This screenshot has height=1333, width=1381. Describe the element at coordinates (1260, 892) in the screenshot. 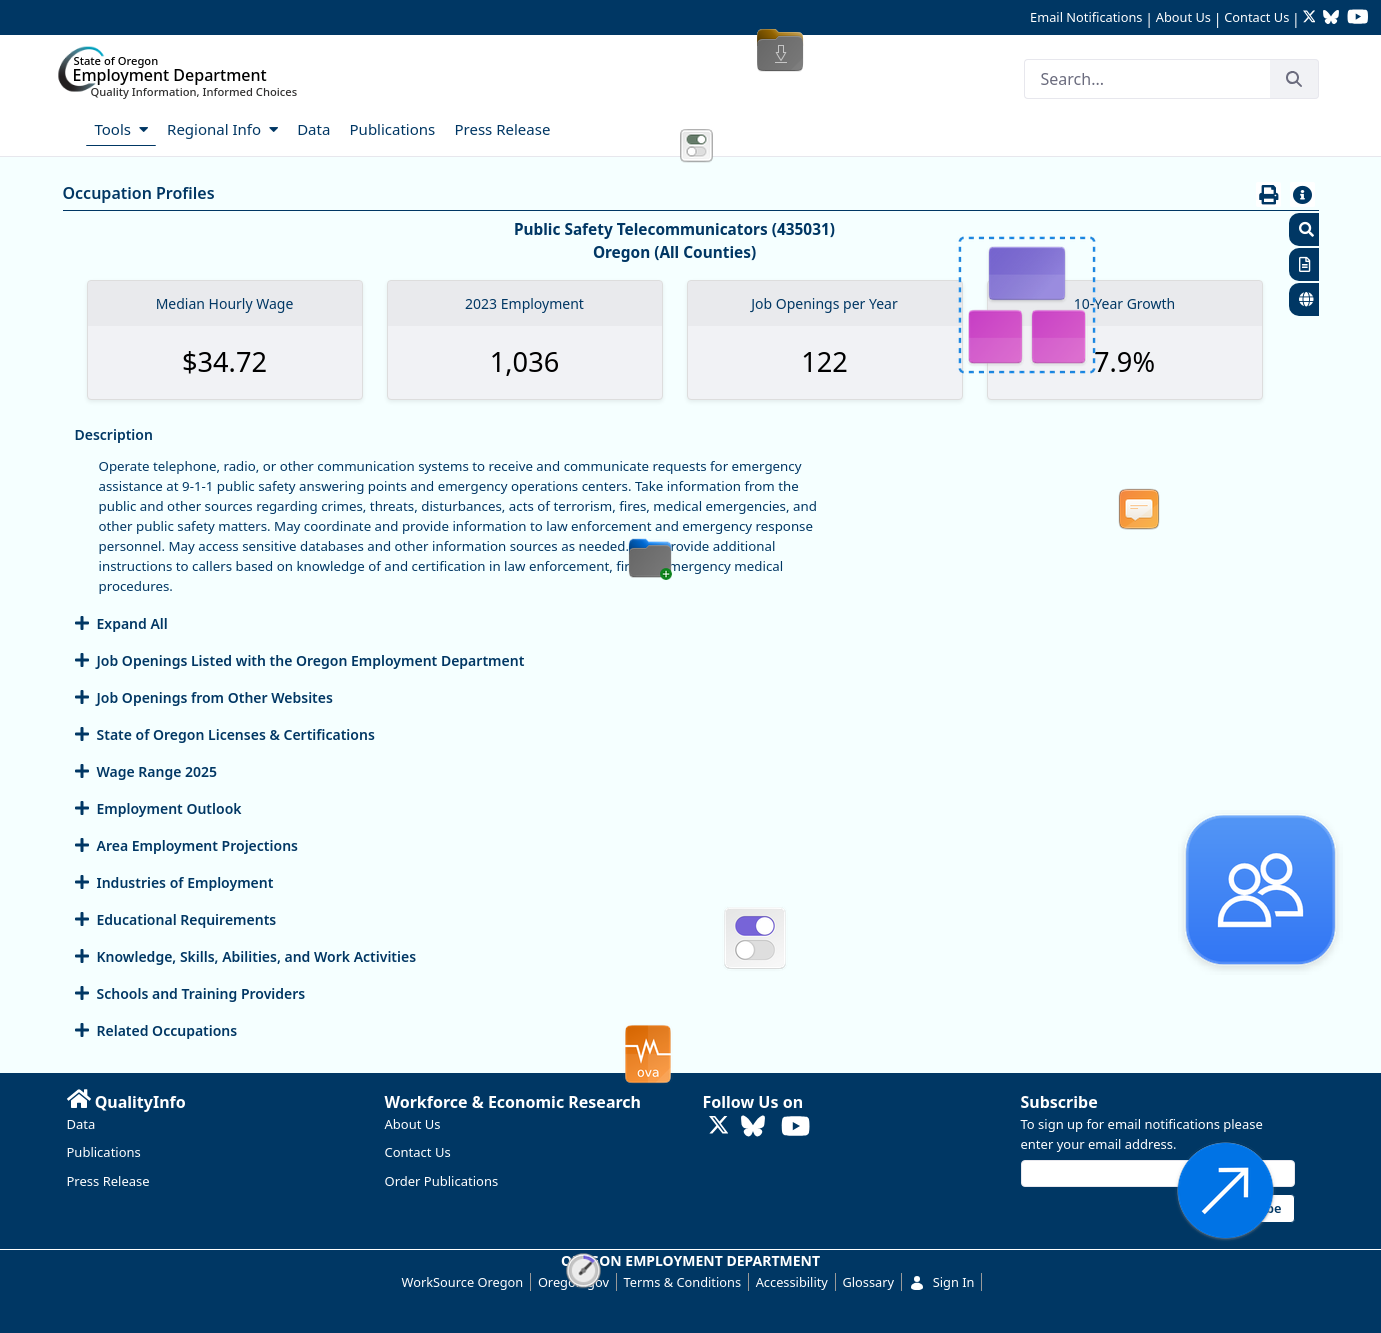

I see `manage user accounts and profiles` at that location.